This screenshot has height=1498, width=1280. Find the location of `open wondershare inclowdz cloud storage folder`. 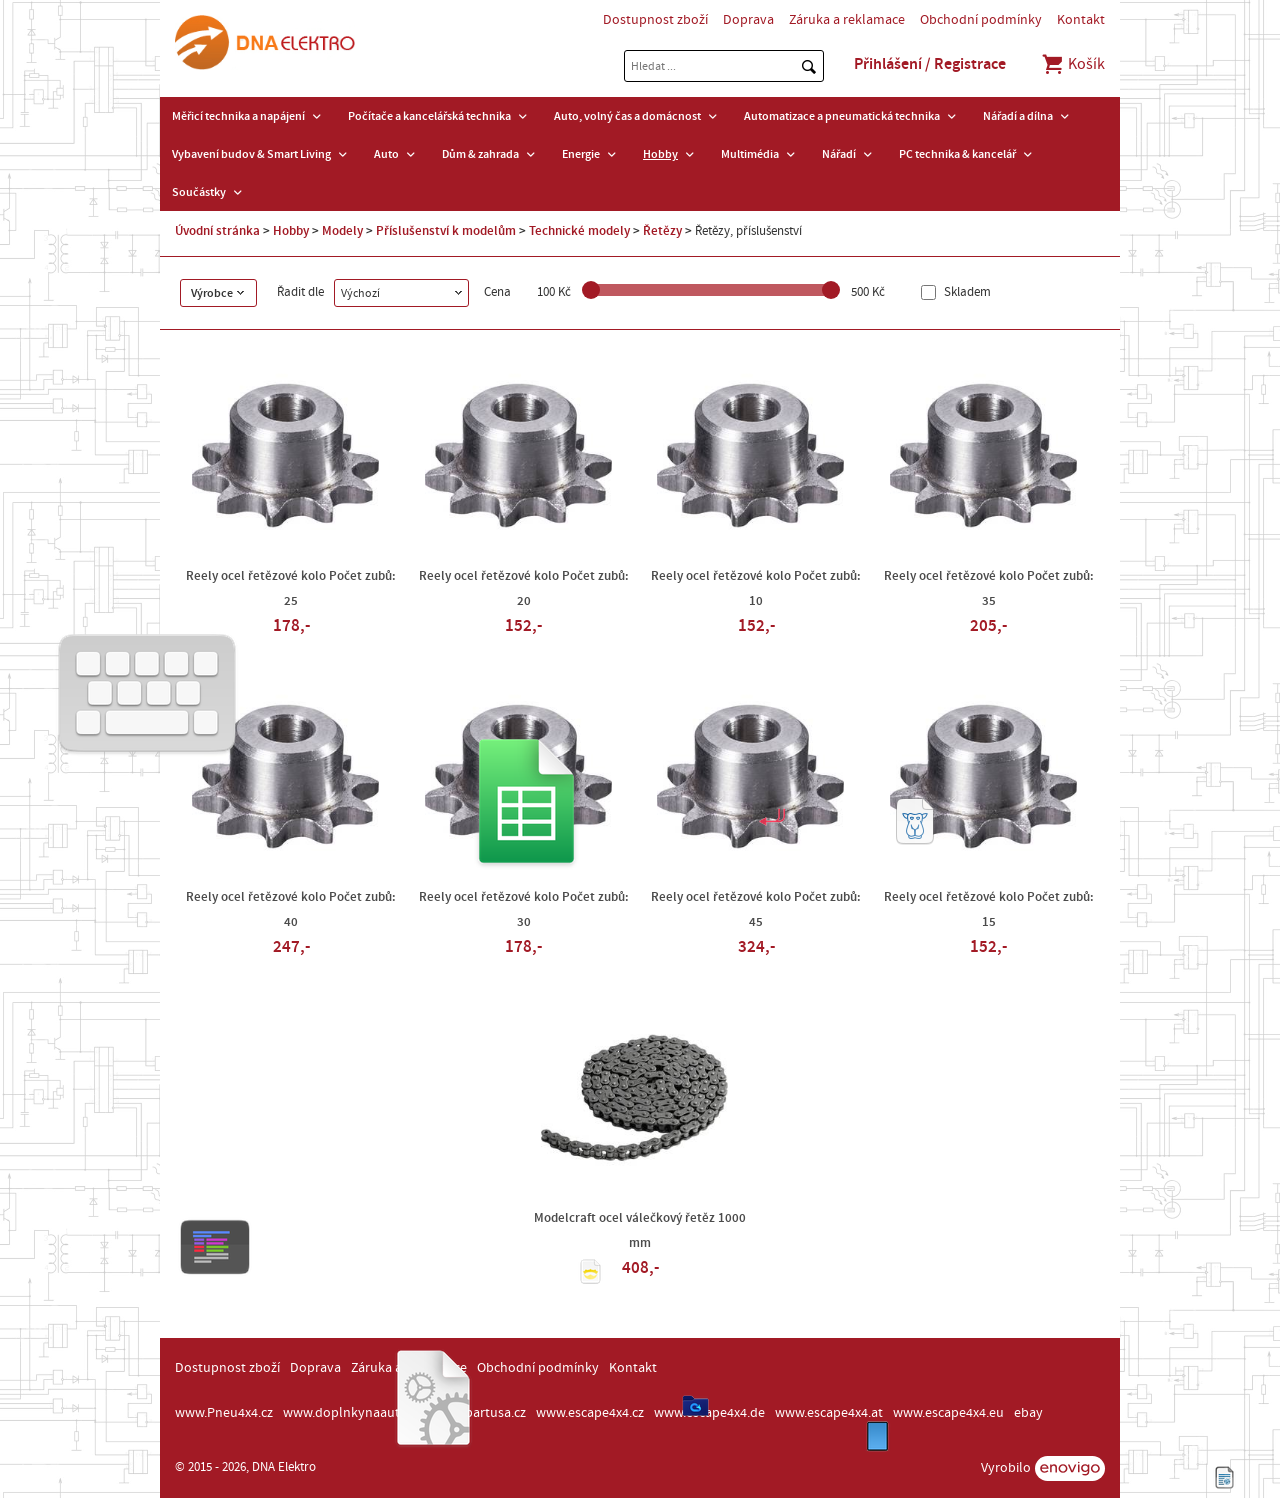

open wondershare inclowdz cloud storage folder is located at coordinates (695, 1406).